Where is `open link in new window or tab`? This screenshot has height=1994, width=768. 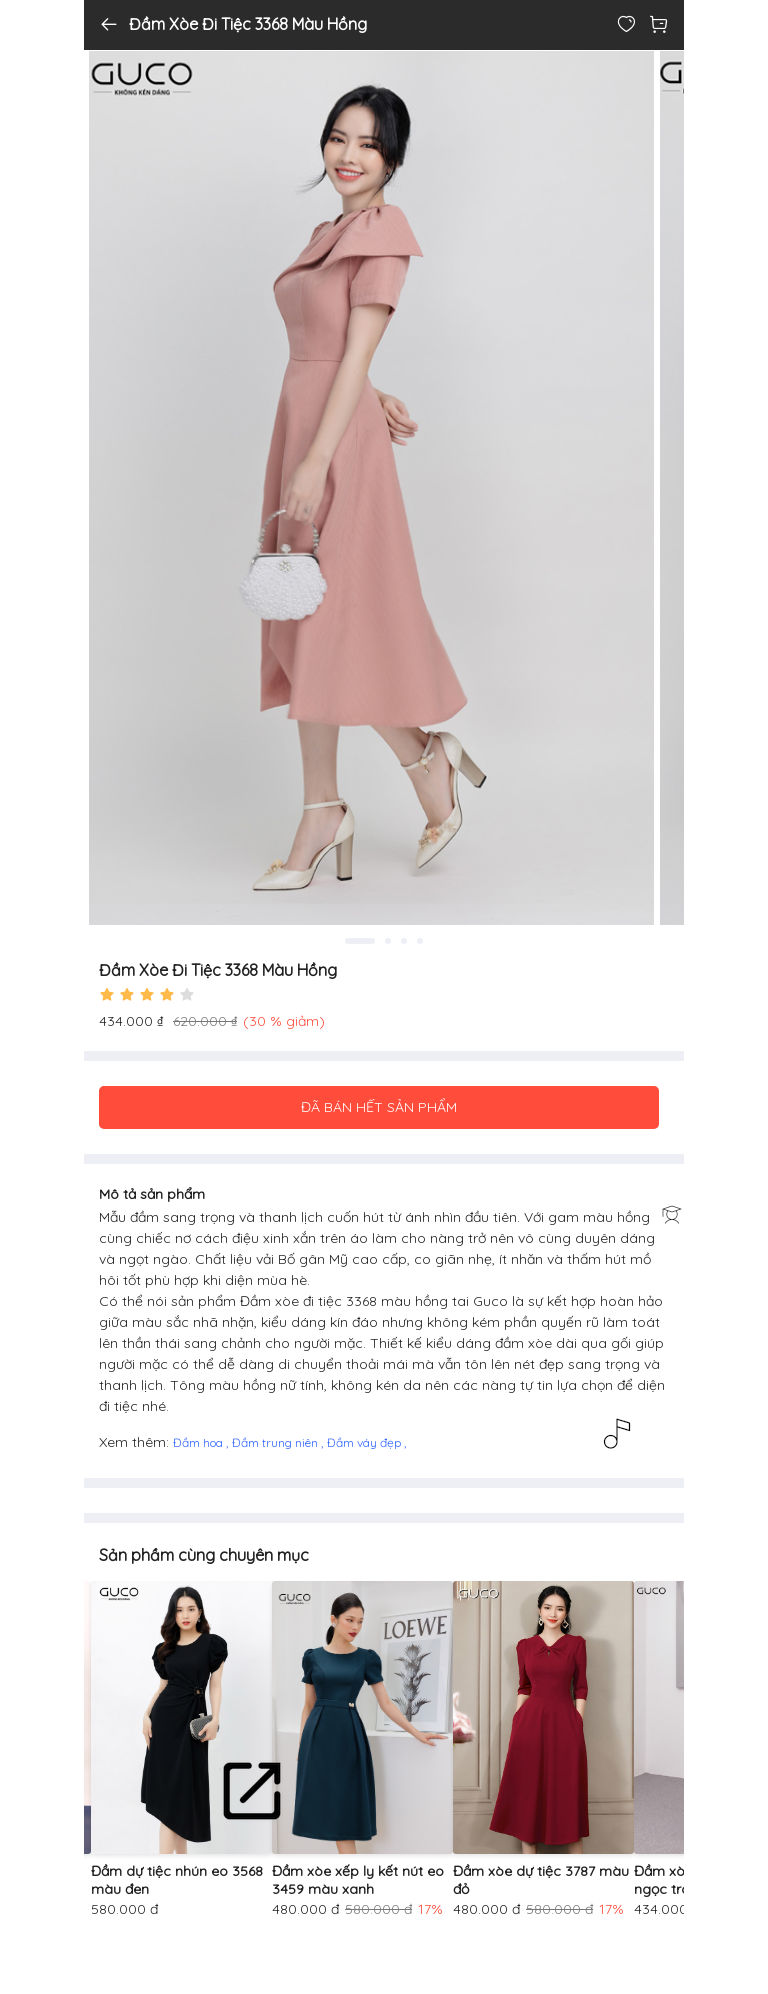
open link in new window or tab is located at coordinates (252, 1791).